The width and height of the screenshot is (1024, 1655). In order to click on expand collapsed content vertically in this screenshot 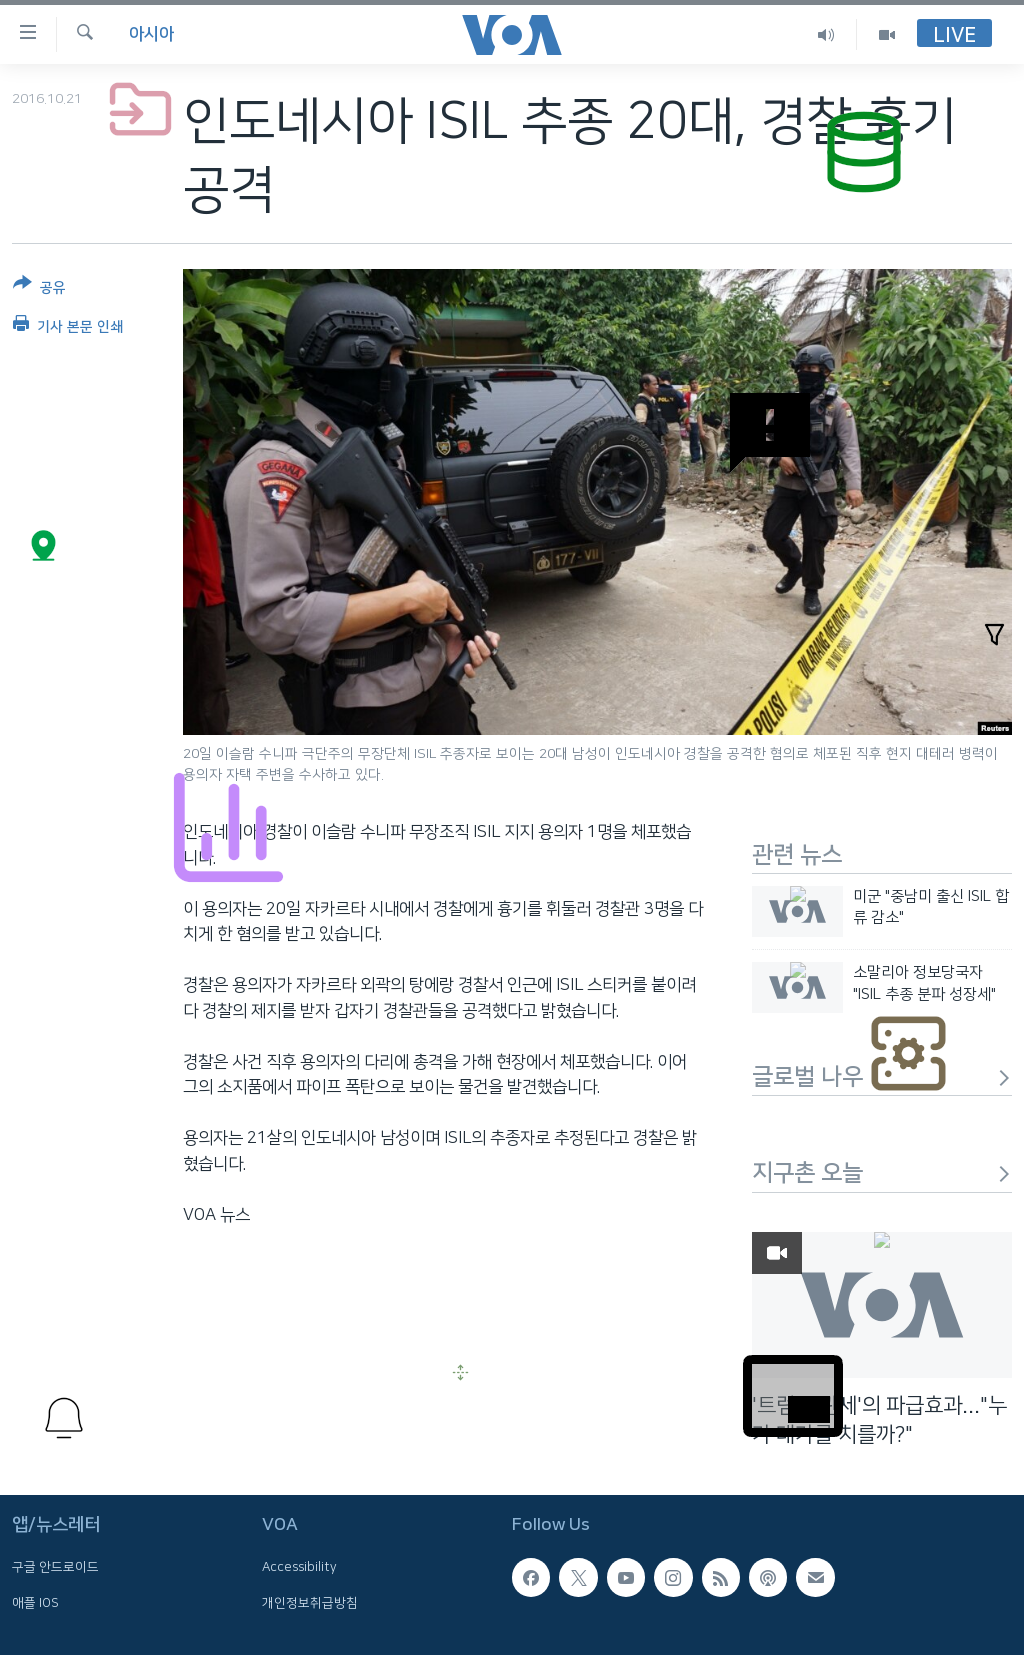, I will do `click(460, 1372)`.